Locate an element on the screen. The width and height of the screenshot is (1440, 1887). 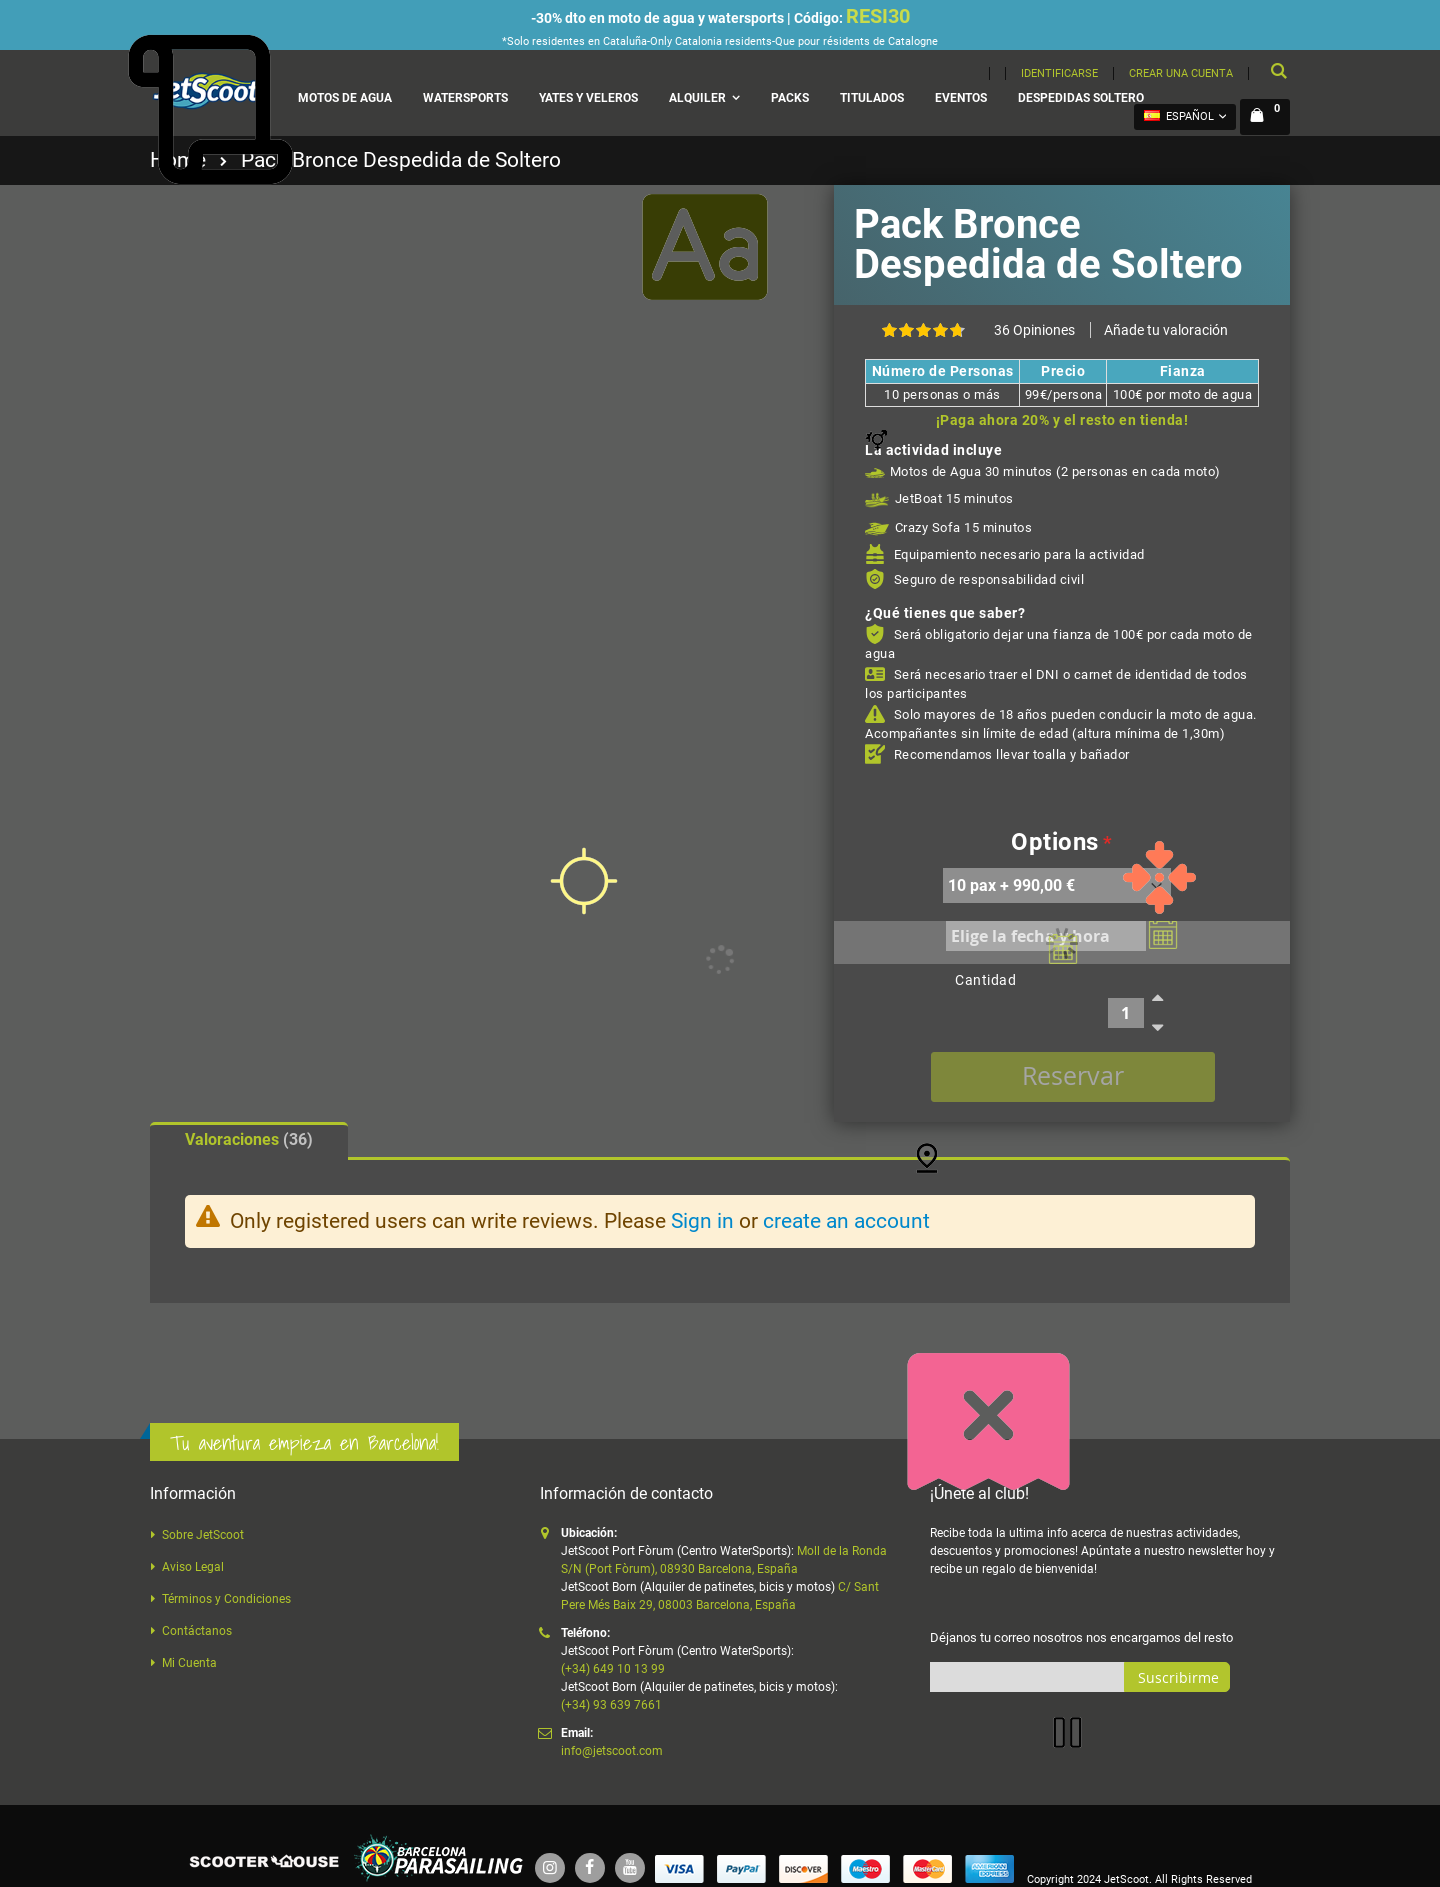
access current GPS location is located at coordinates (584, 881).